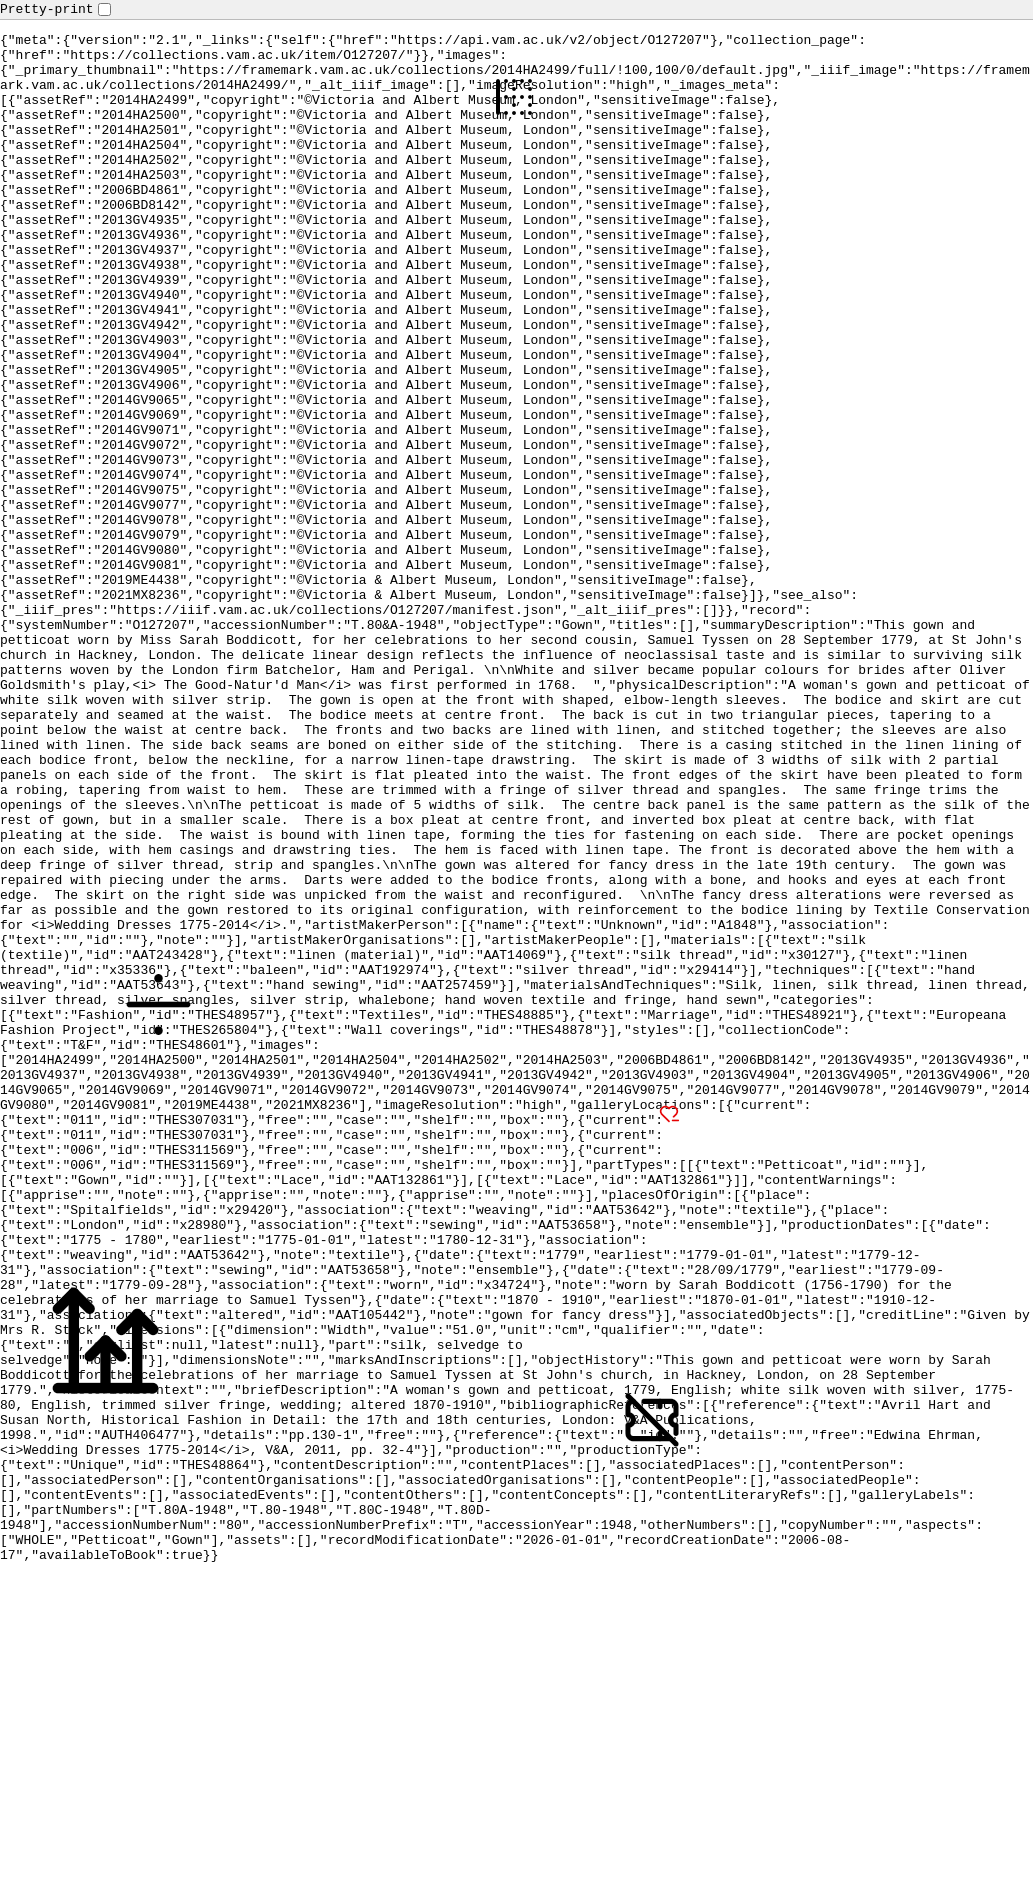  Describe the element at coordinates (158, 1004) in the screenshot. I see `perform division calculation` at that location.